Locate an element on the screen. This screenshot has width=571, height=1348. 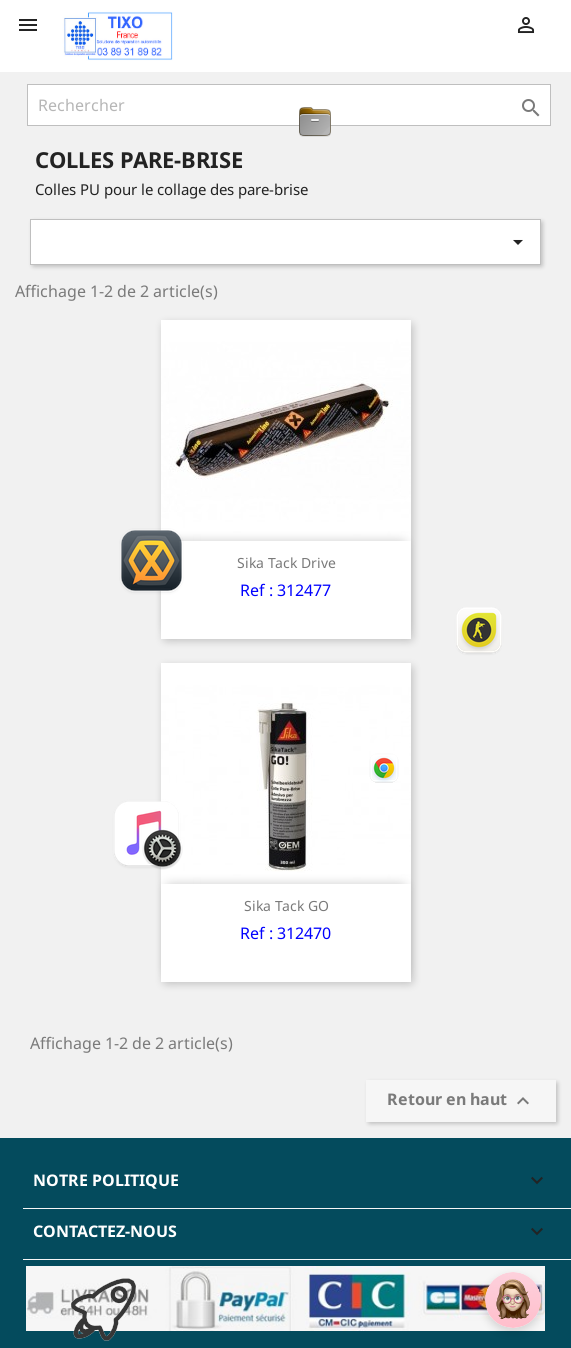
open hexchat irc client is located at coordinates (151, 560).